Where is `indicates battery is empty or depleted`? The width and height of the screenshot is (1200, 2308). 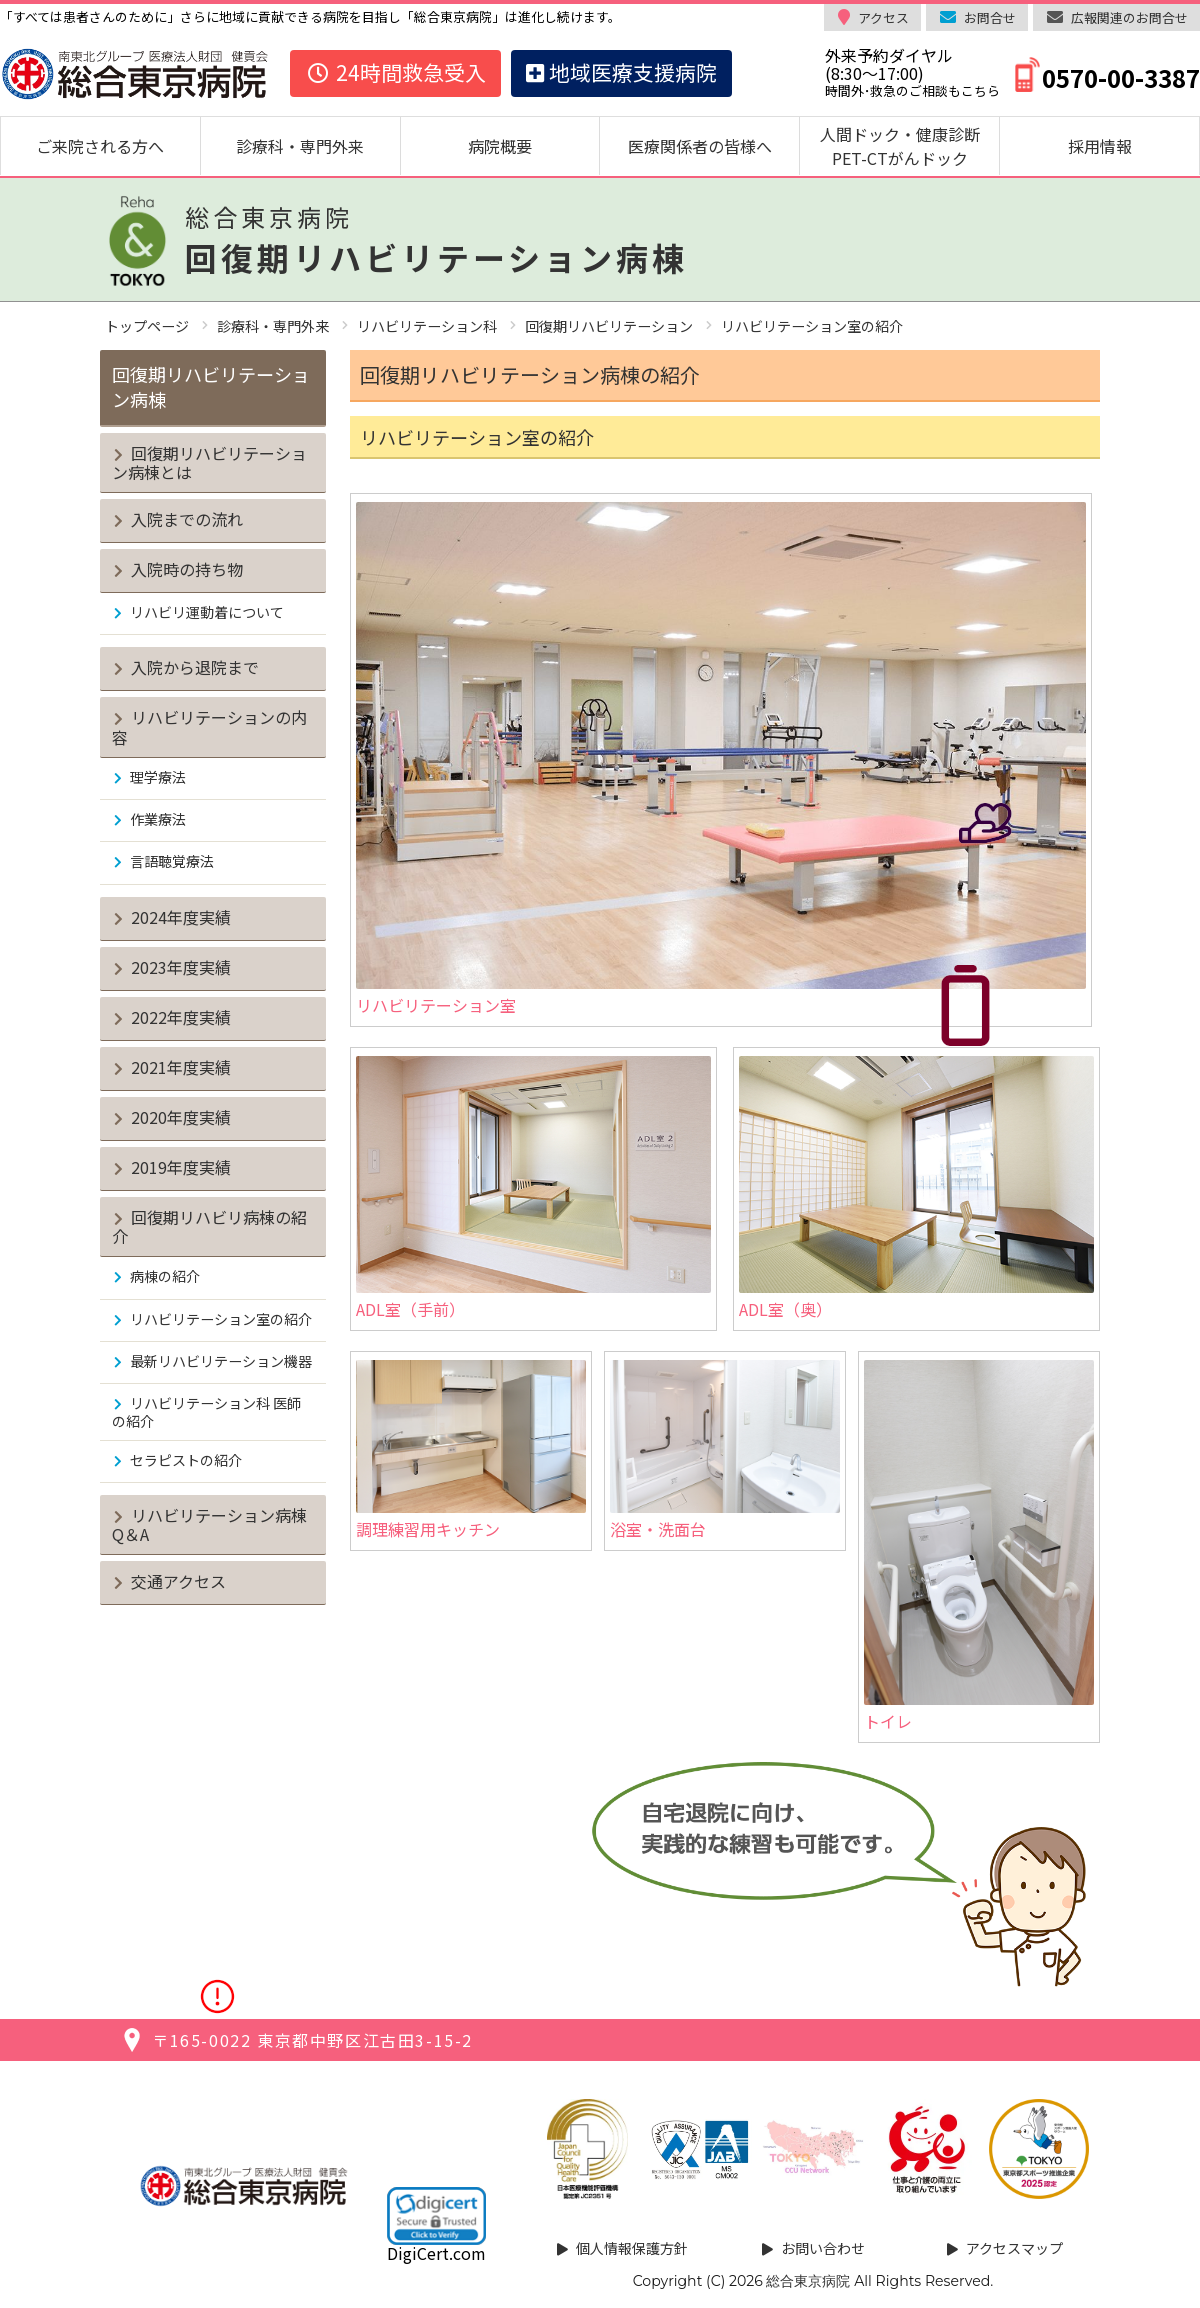 indicates battery is empty or depleted is located at coordinates (965, 1005).